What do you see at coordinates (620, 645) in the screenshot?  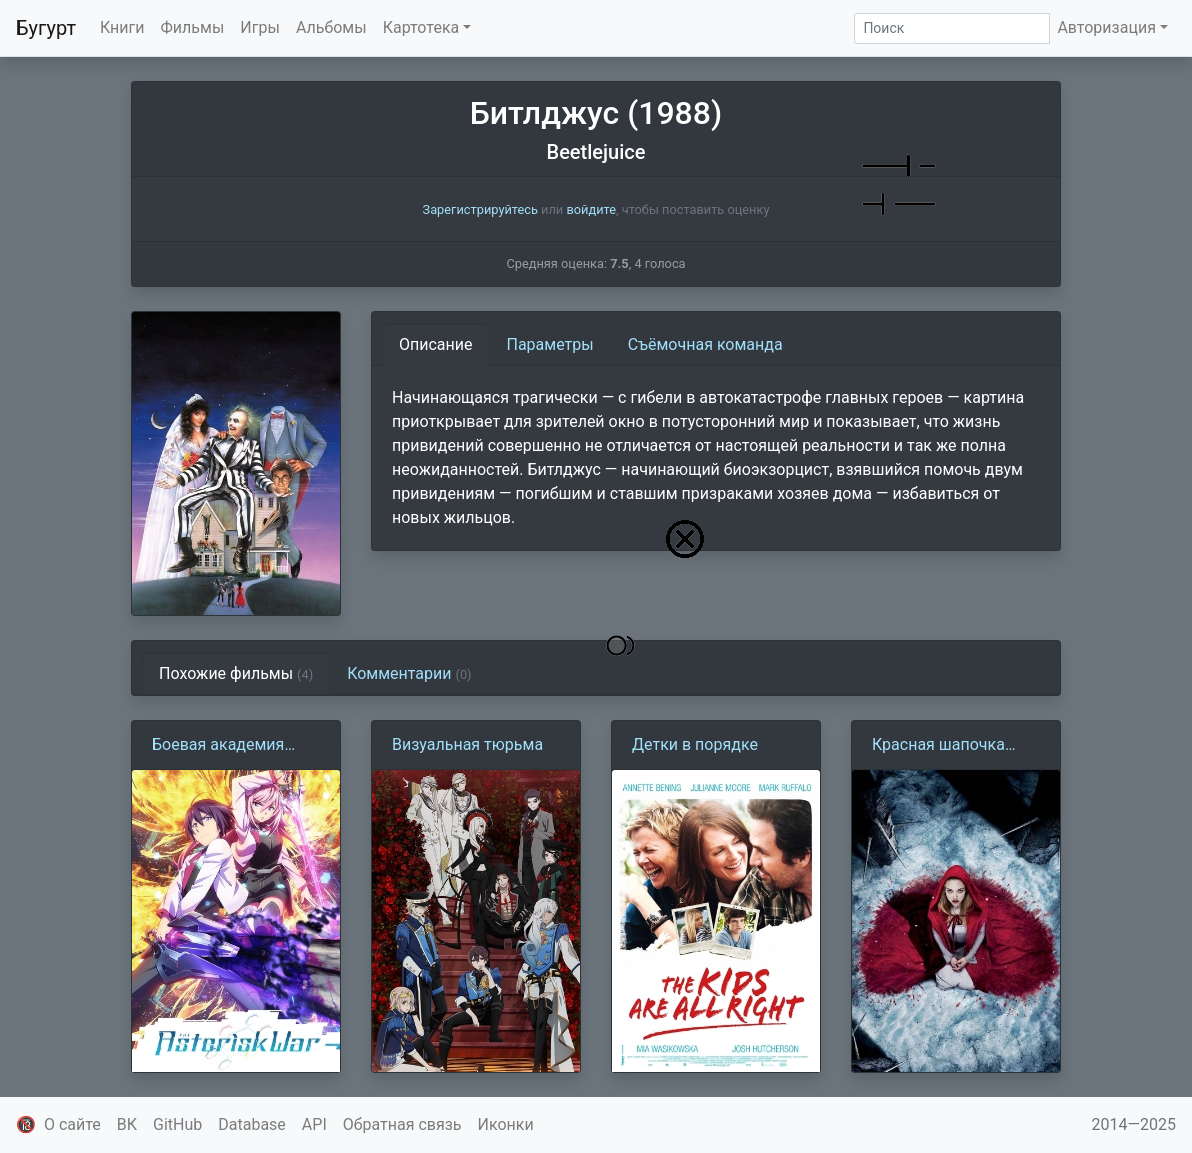 I see `indicates active recording or live broadcast` at bounding box center [620, 645].